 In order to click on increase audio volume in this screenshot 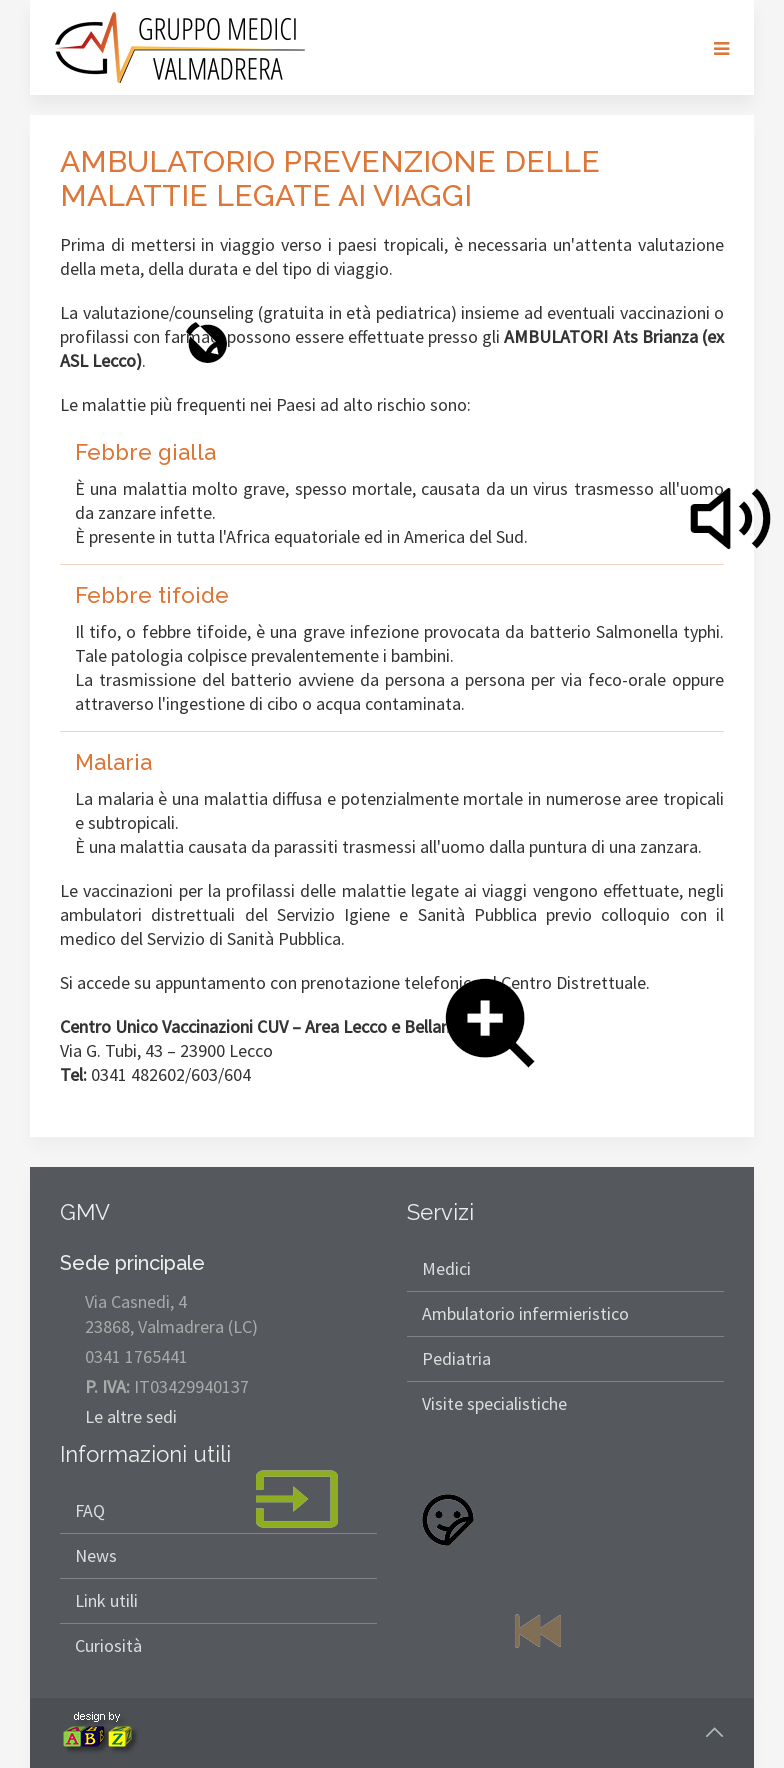, I will do `click(730, 518)`.